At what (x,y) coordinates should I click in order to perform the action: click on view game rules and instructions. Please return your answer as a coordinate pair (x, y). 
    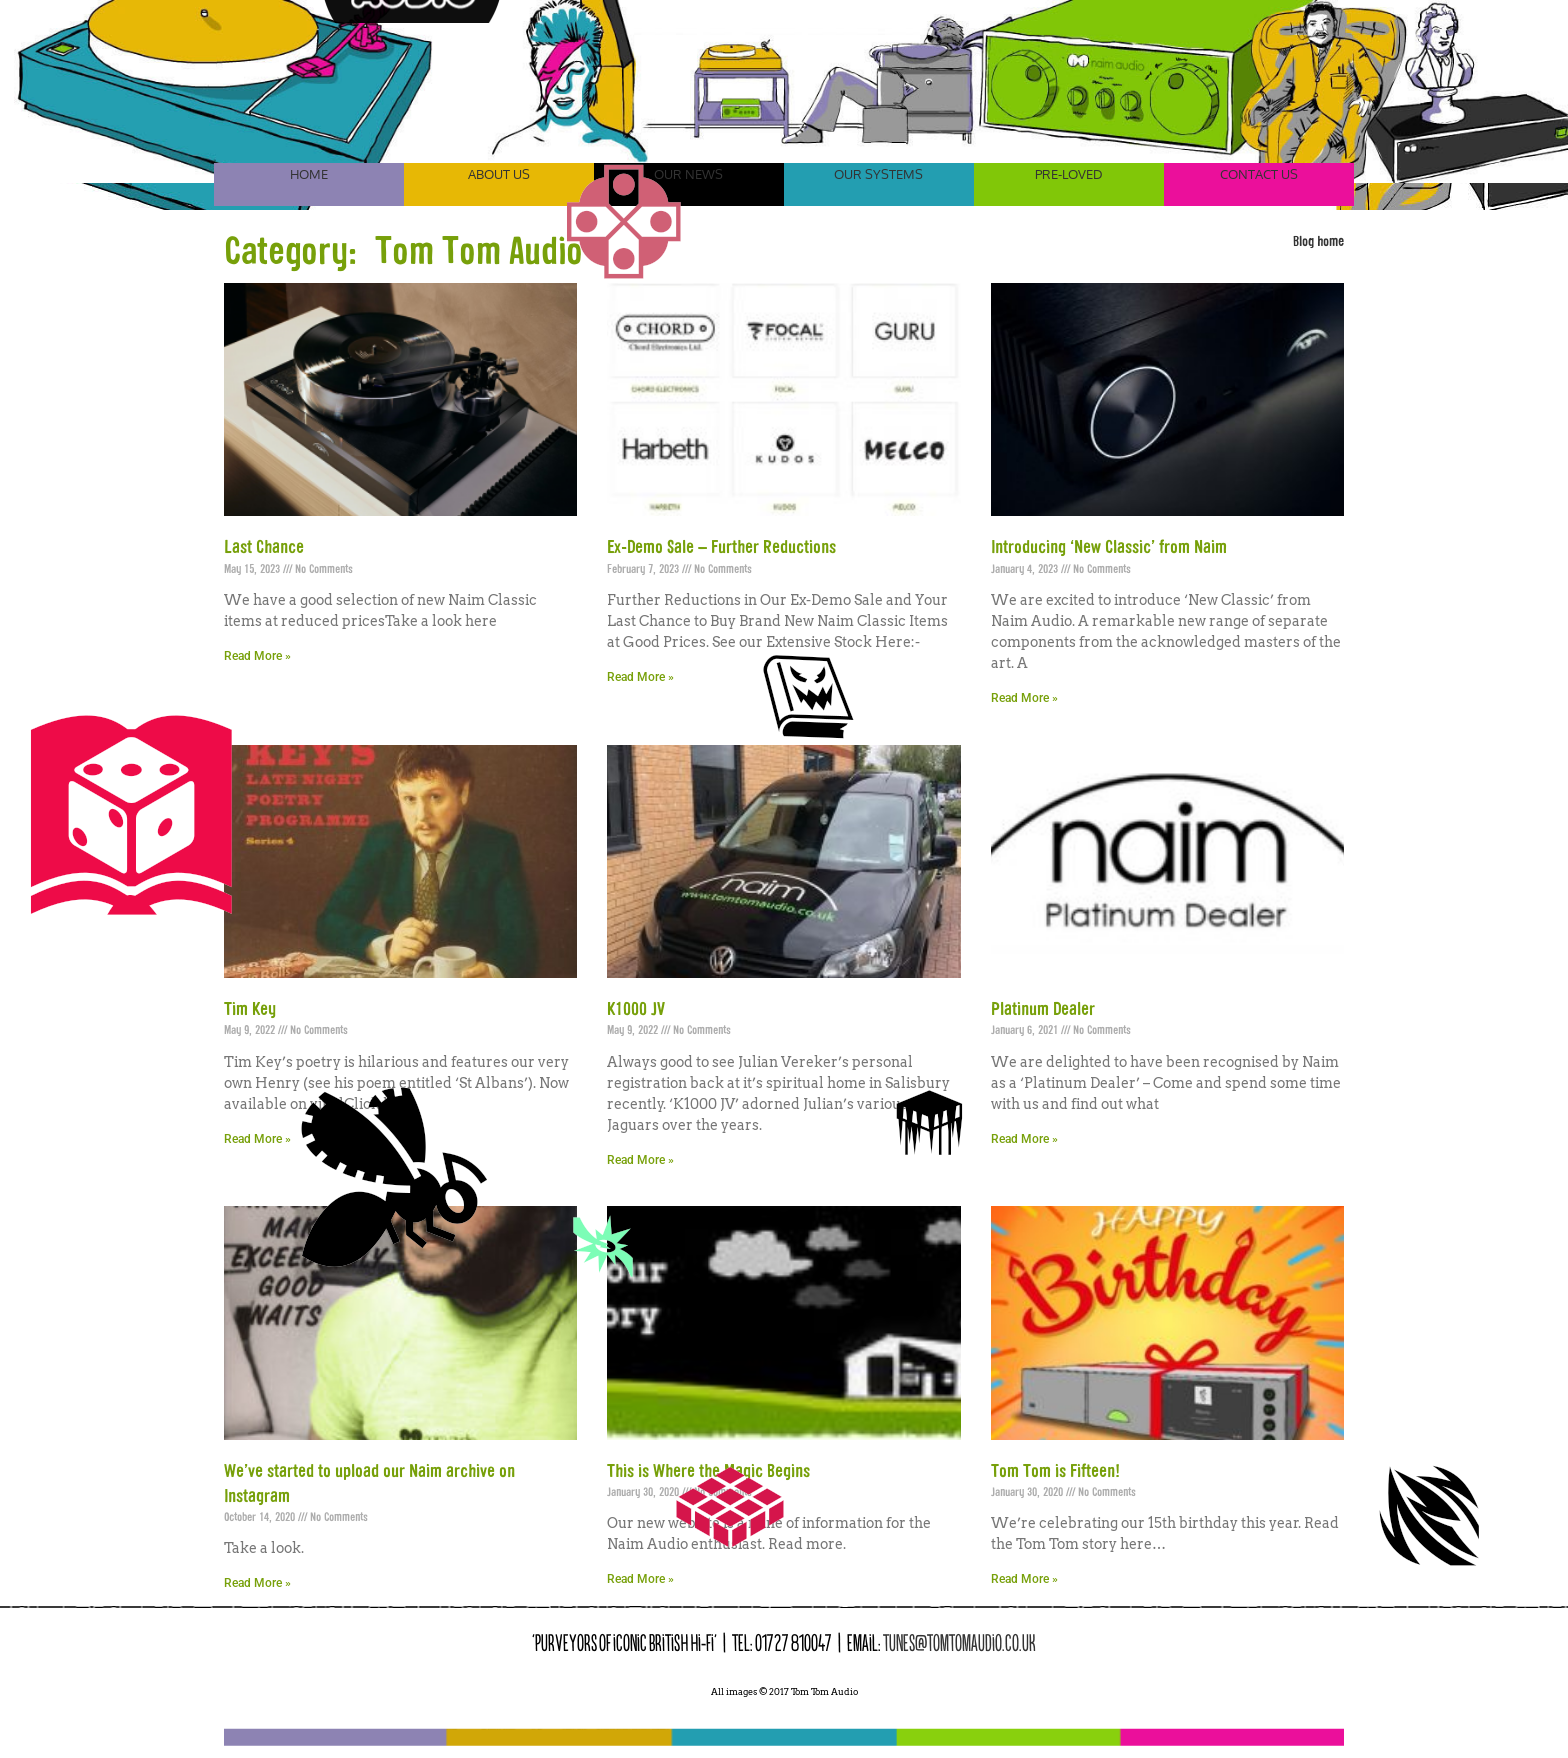
    Looking at the image, I should click on (131, 816).